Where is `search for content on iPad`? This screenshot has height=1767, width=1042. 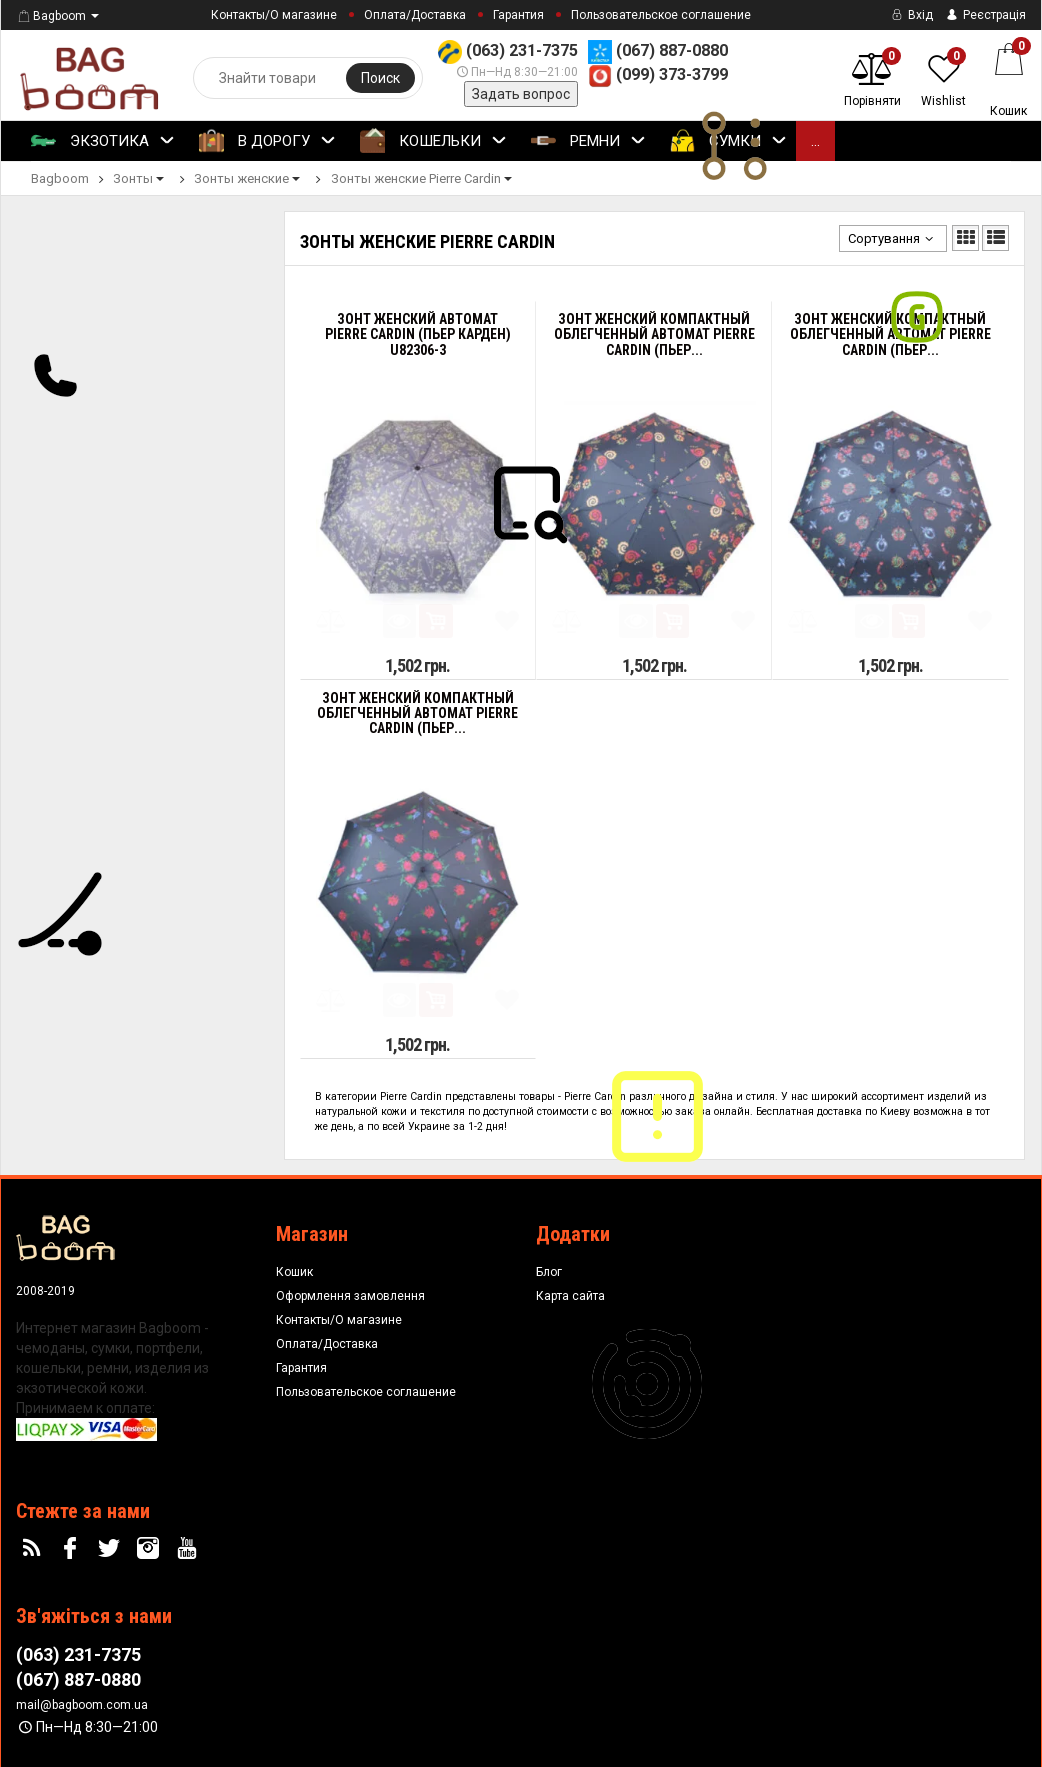
search for content on iPad is located at coordinates (527, 503).